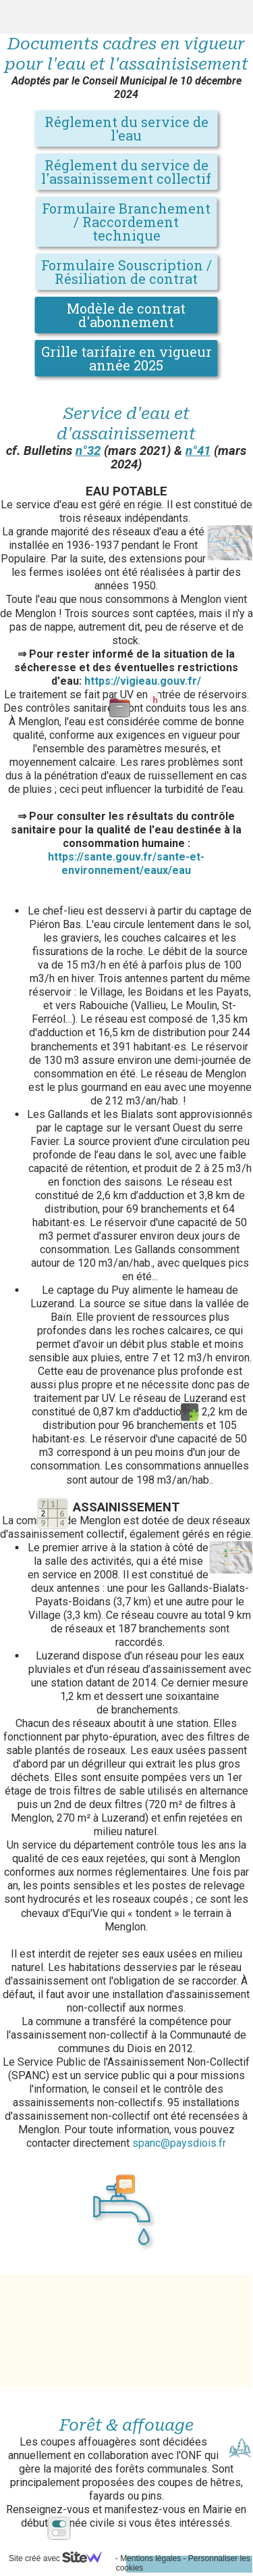 Image resolution: width=253 pixels, height=2576 pixels. Describe the element at coordinates (125, 2184) in the screenshot. I see `open internet chat application` at that location.